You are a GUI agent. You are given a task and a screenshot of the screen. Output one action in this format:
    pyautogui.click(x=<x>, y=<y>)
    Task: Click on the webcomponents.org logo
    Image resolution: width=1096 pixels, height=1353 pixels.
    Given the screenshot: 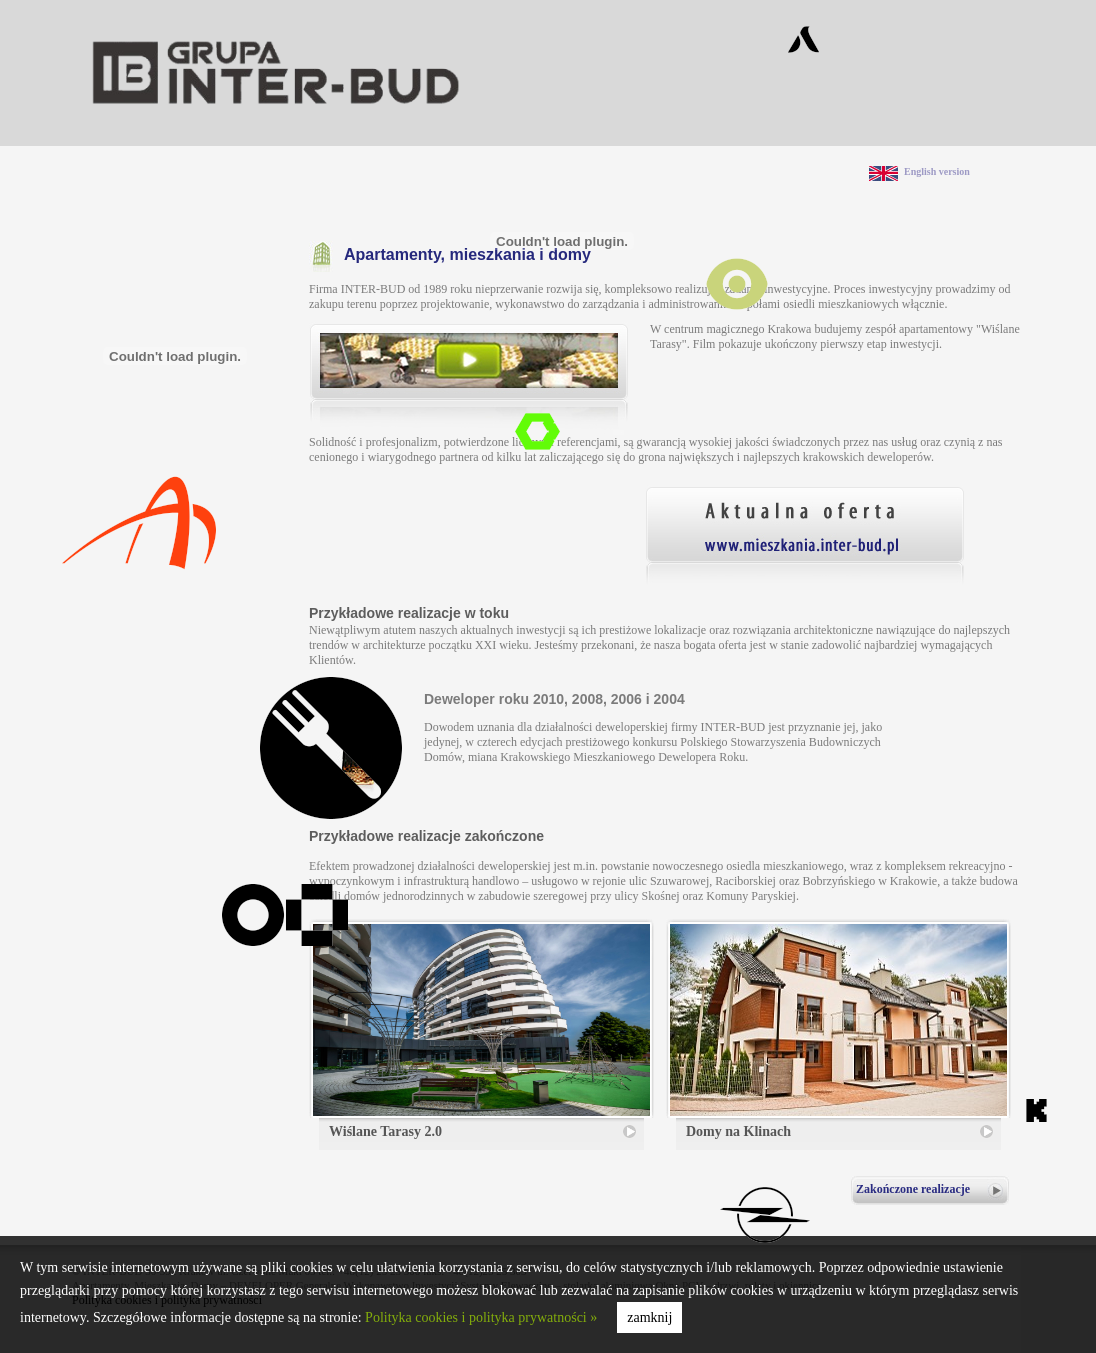 What is the action you would take?
    pyautogui.click(x=537, y=431)
    